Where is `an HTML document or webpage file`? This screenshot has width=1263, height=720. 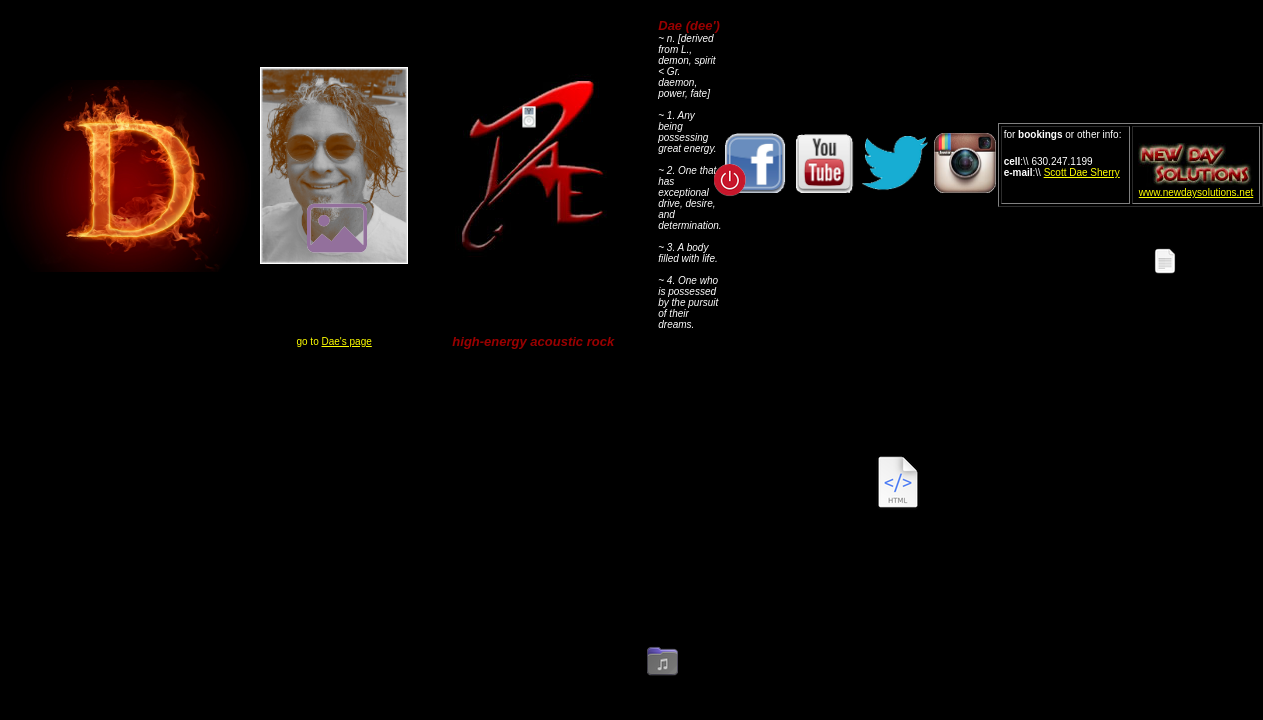
an HTML document or webpage file is located at coordinates (898, 483).